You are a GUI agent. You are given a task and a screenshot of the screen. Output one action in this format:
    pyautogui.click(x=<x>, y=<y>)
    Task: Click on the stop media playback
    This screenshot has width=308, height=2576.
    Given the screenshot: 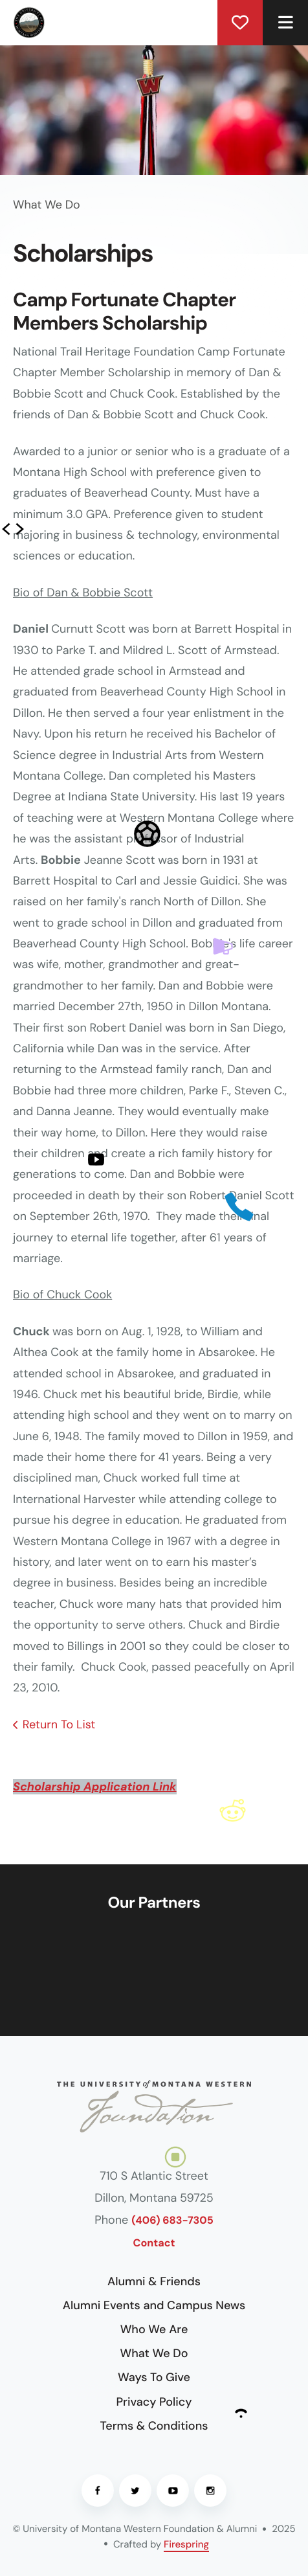 What is the action you would take?
    pyautogui.click(x=175, y=2157)
    